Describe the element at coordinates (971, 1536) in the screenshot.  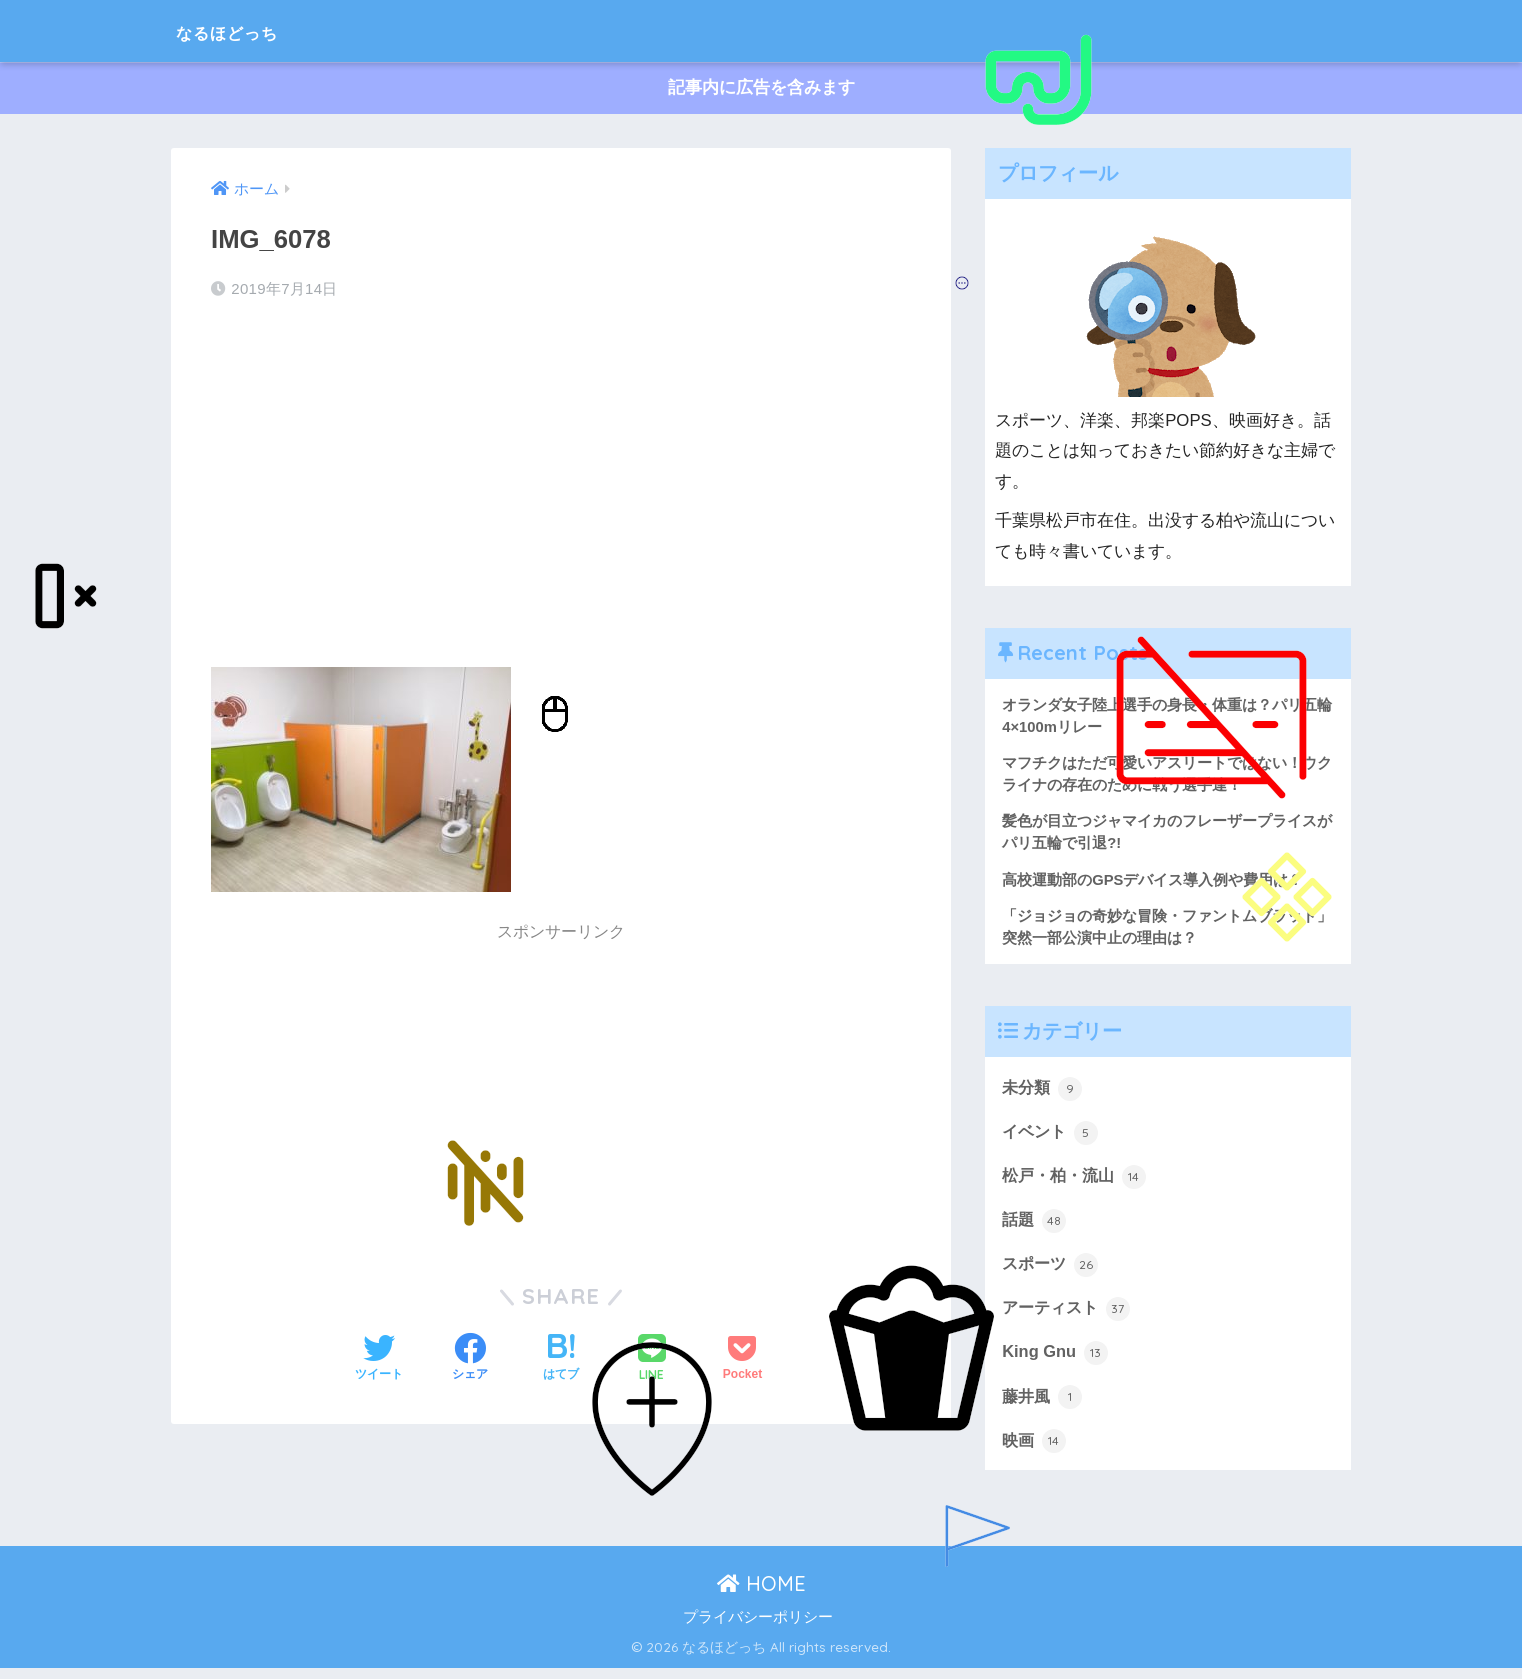
I see `flag or bookmark an item` at that location.